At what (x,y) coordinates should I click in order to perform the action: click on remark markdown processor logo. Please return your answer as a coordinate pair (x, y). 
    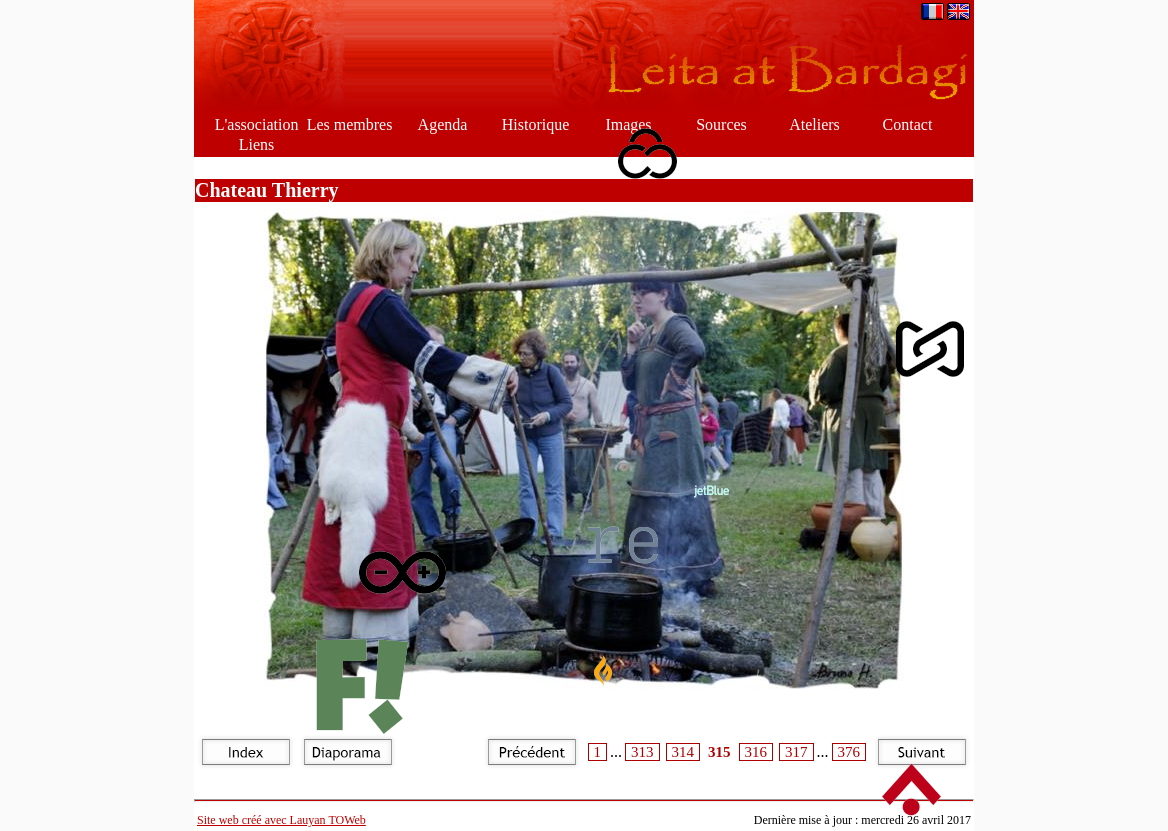
    Looking at the image, I should click on (623, 545).